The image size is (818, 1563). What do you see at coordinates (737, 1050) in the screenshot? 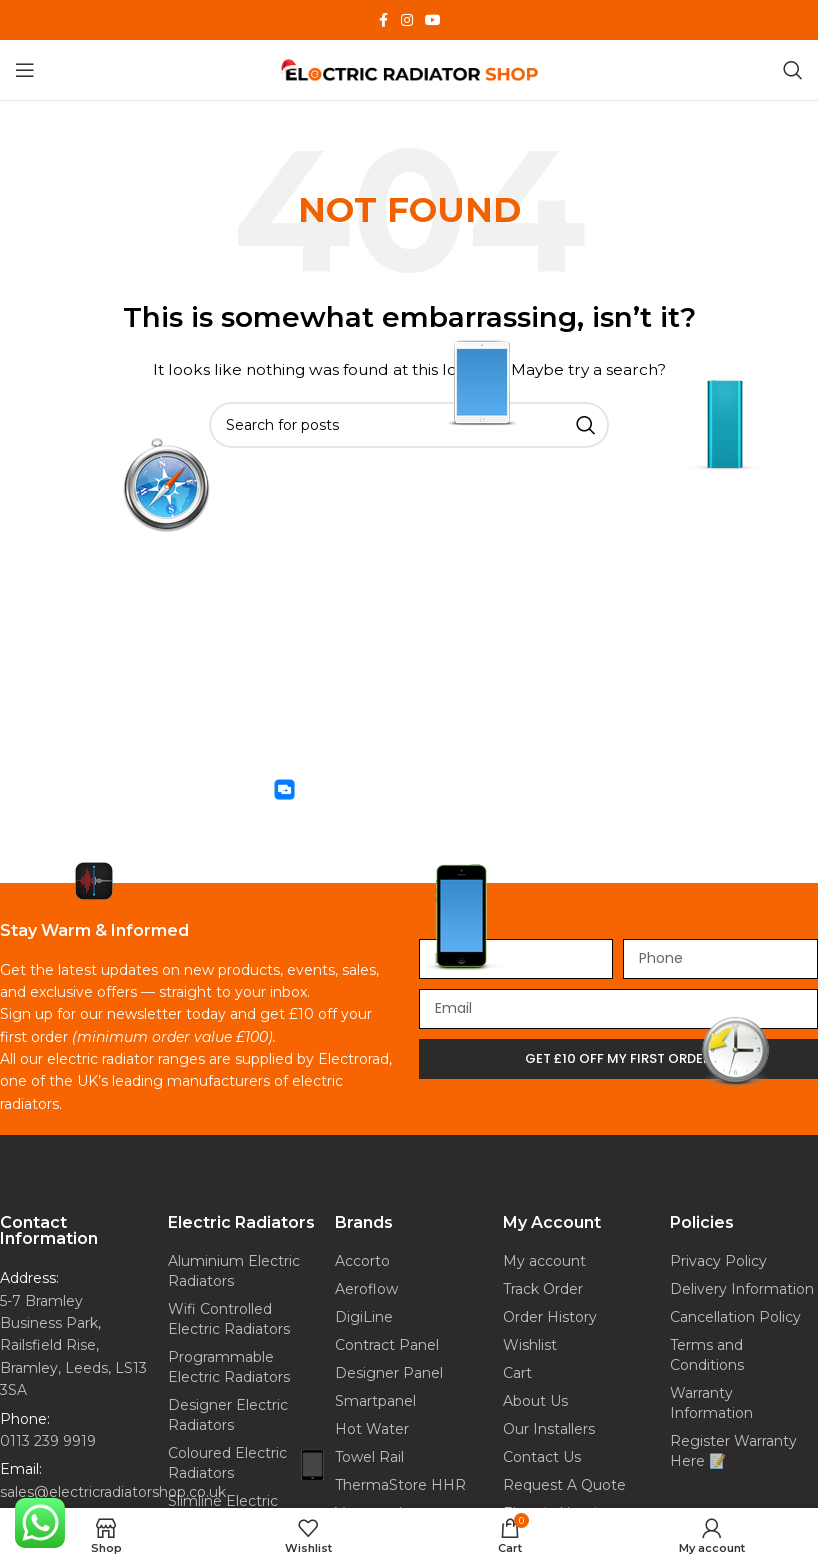
I see `open recently accessed documents` at bounding box center [737, 1050].